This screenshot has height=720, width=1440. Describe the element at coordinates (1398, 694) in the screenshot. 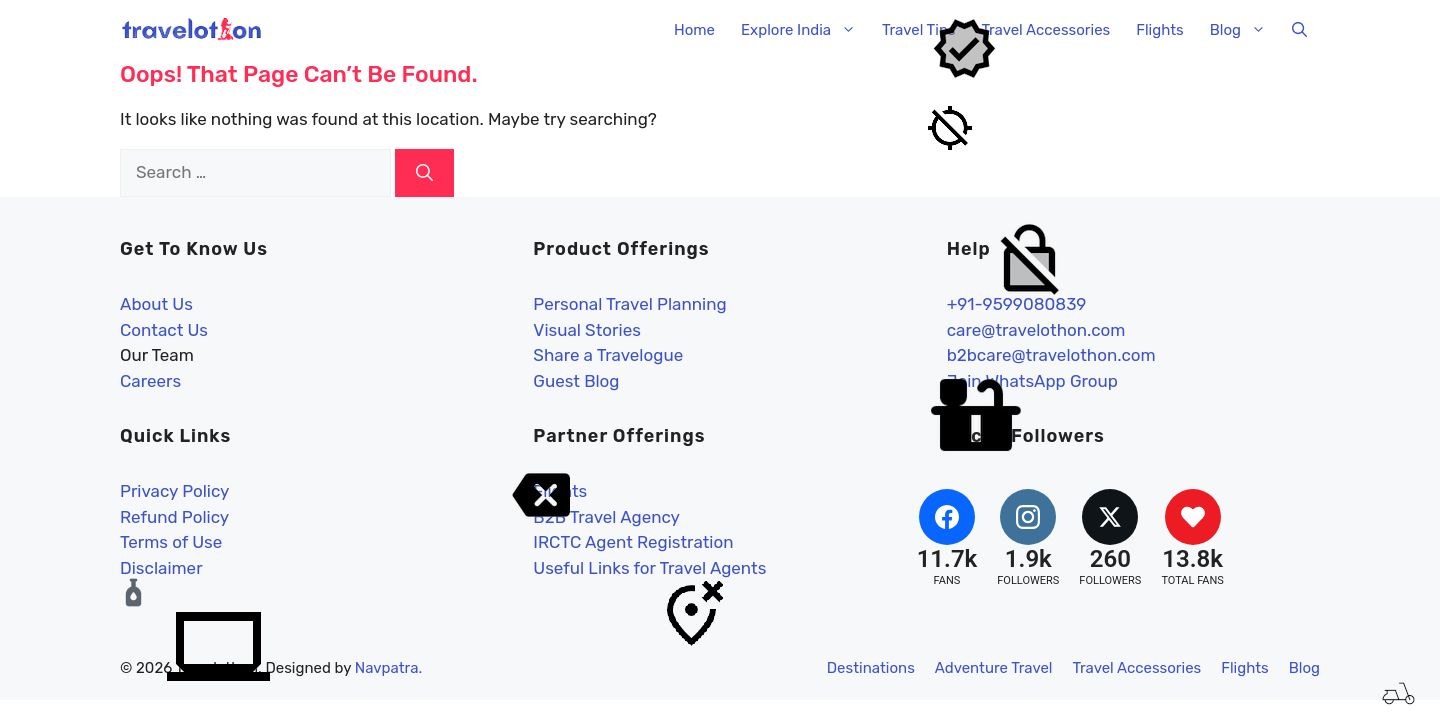

I see `select moped or scooter delivery option` at that location.